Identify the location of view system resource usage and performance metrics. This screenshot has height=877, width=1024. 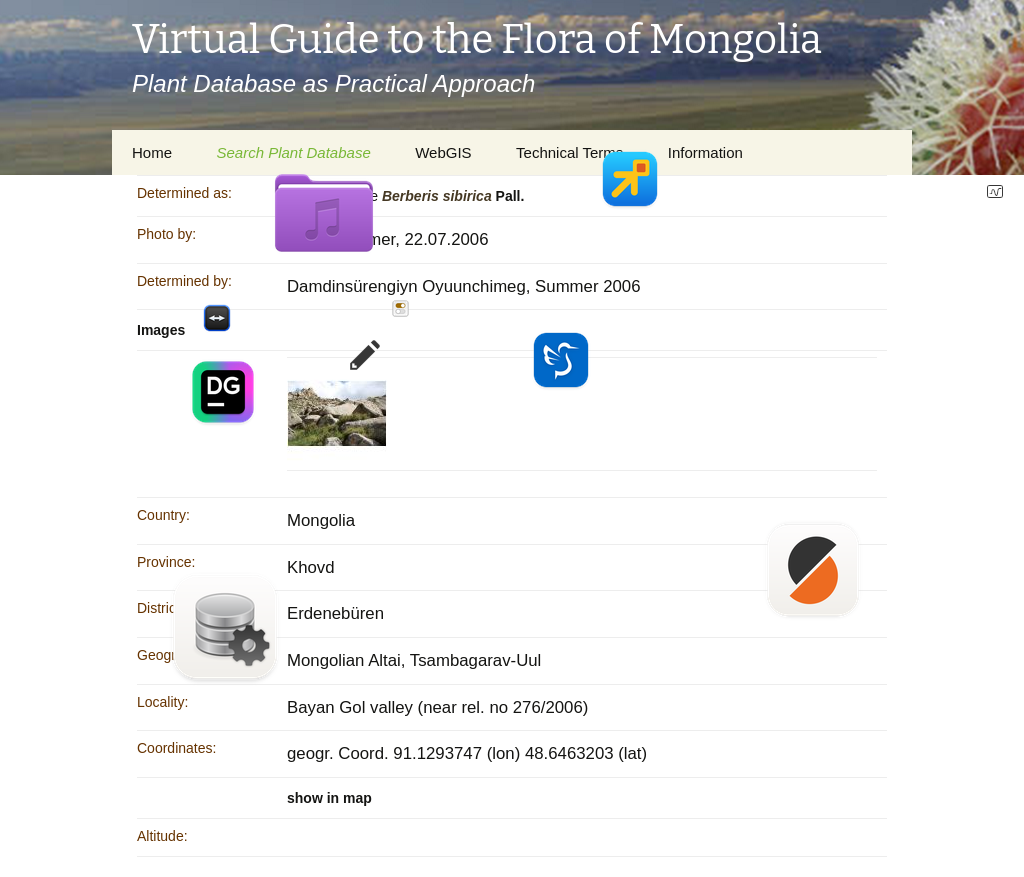
(995, 191).